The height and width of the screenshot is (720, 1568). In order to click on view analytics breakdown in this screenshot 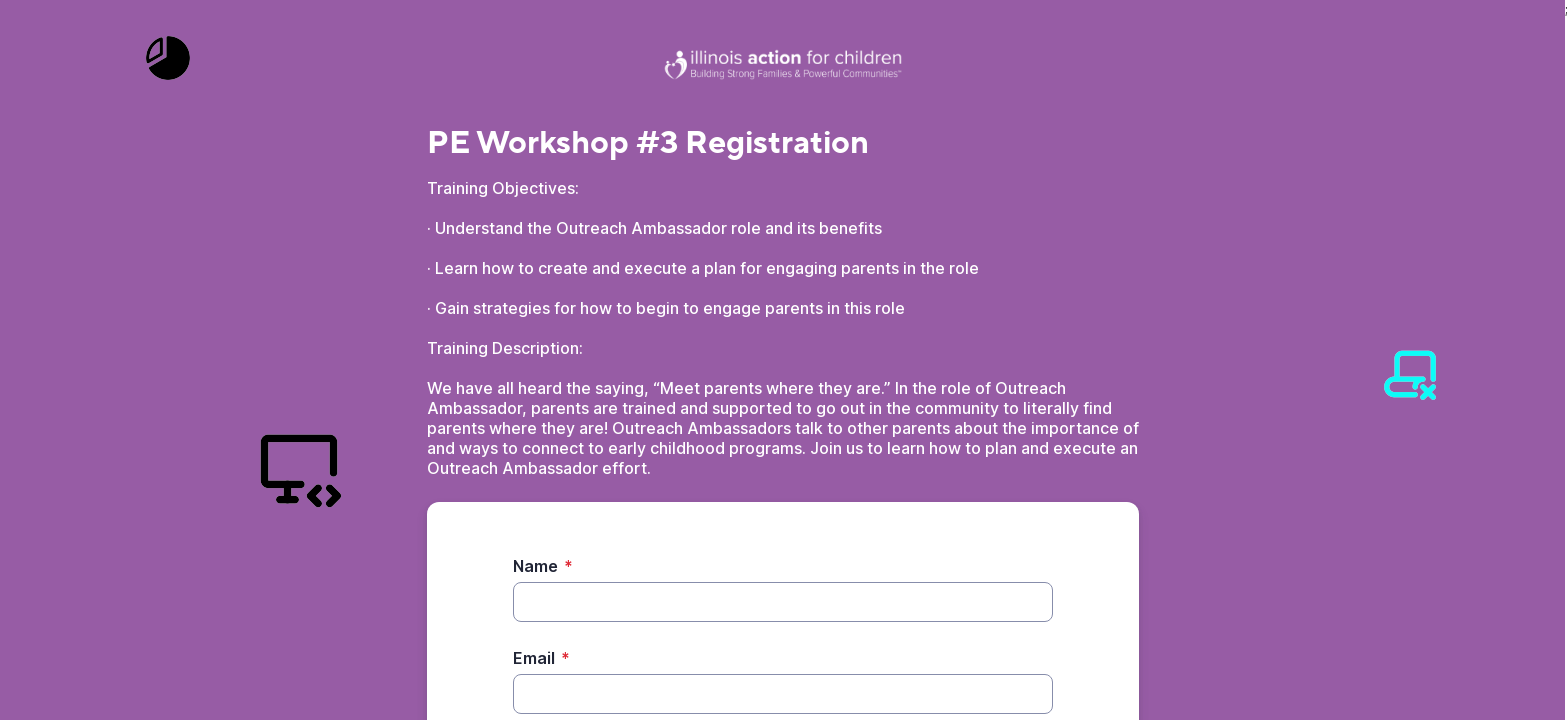, I will do `click(168, 58)`.